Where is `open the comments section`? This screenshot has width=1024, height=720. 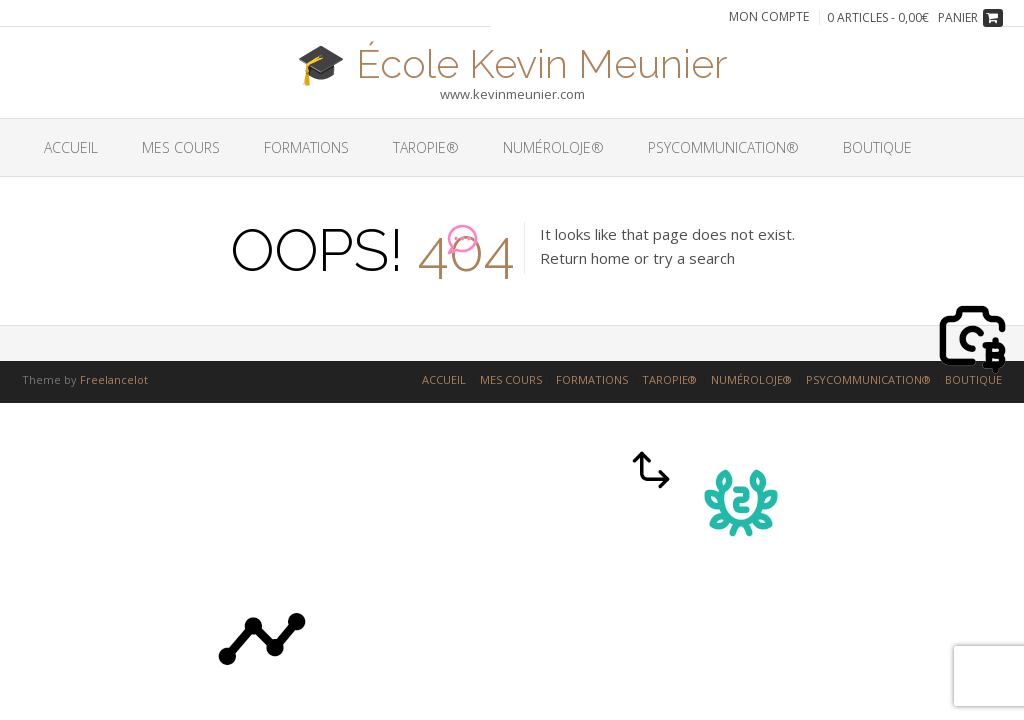 open the comments section is located at coordinates (462, 239).